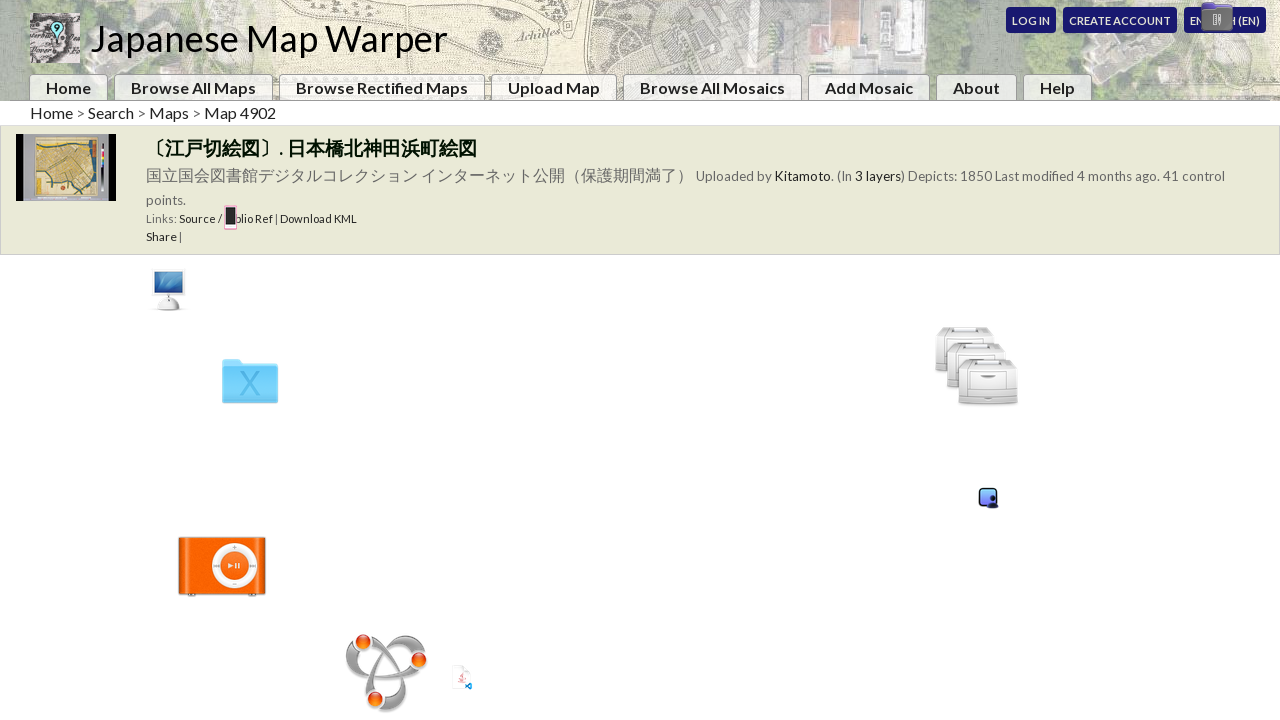  I want to click on access macos system folder, so click(250, 381).